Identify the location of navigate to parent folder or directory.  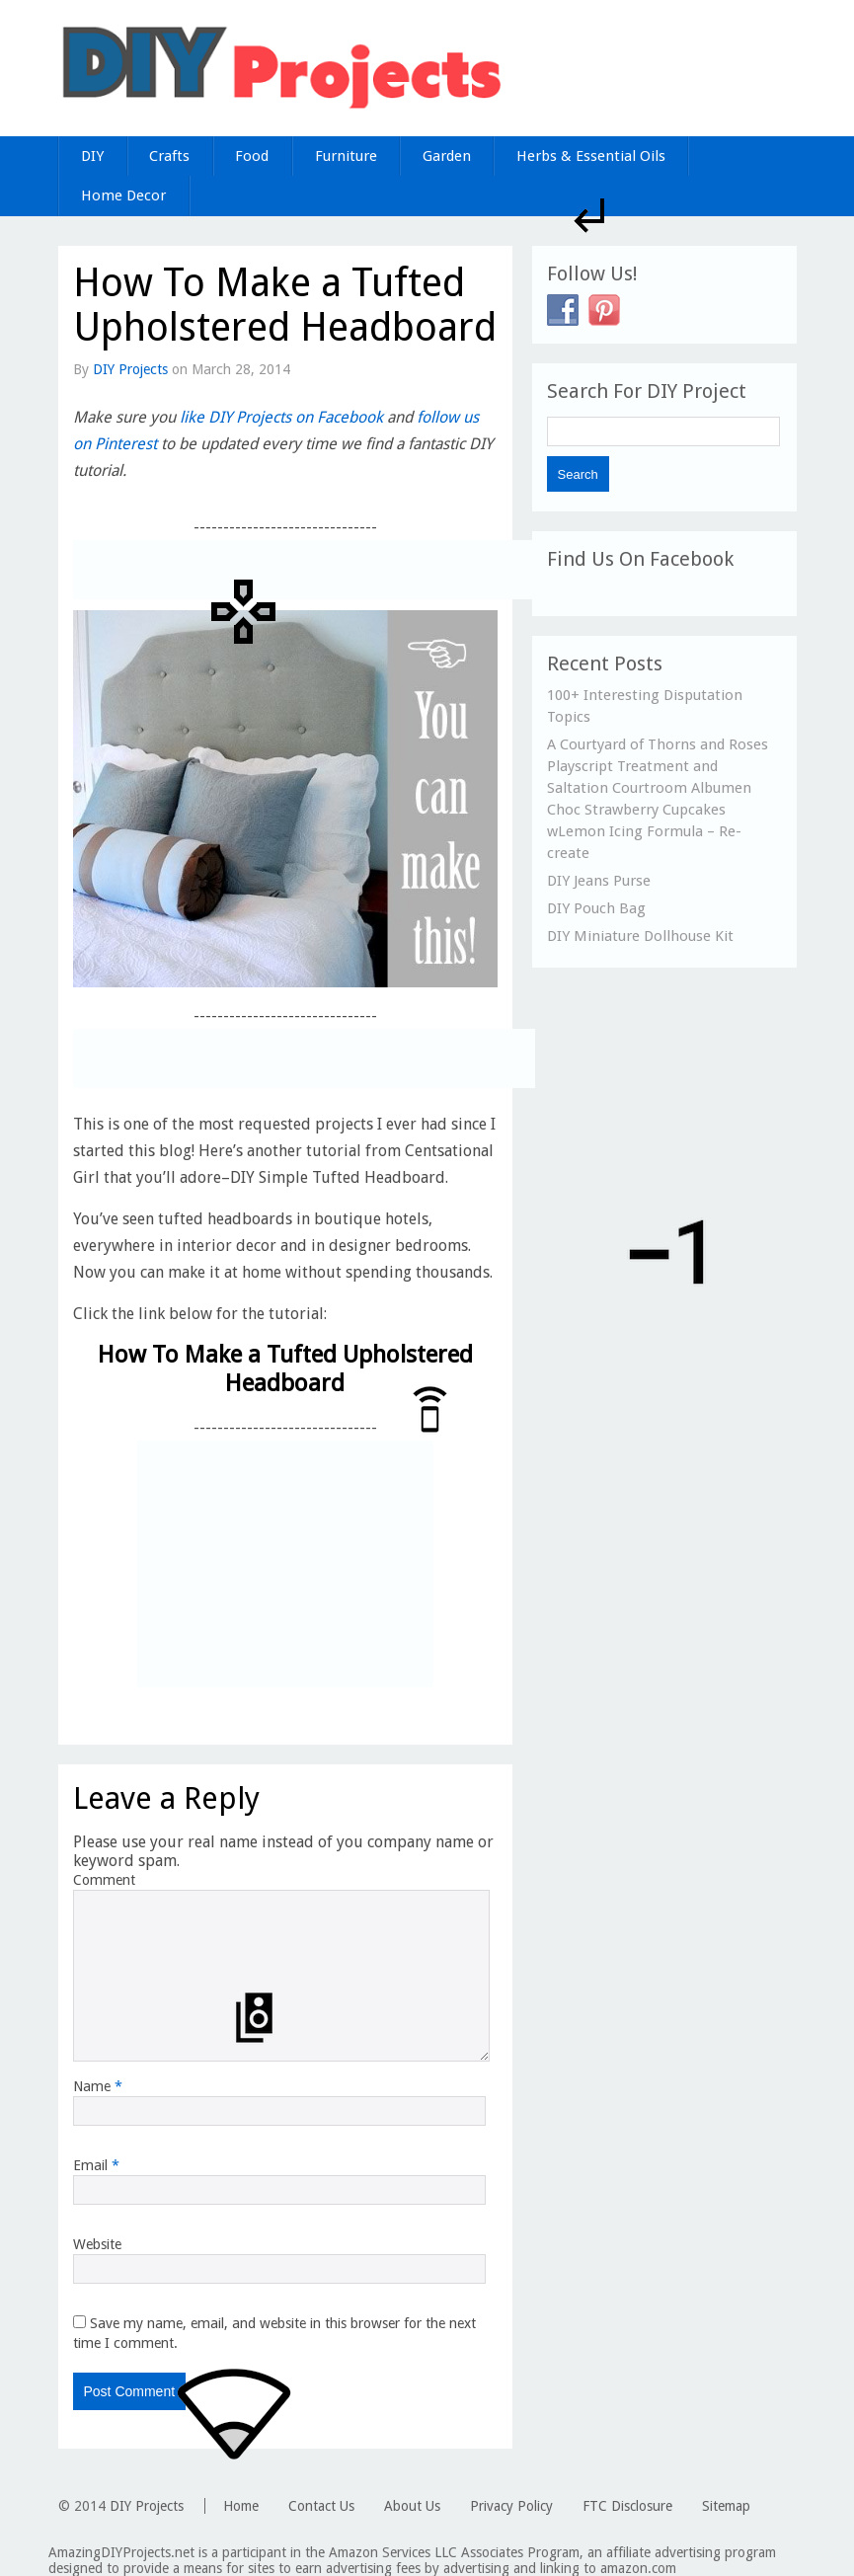
(587, 214).